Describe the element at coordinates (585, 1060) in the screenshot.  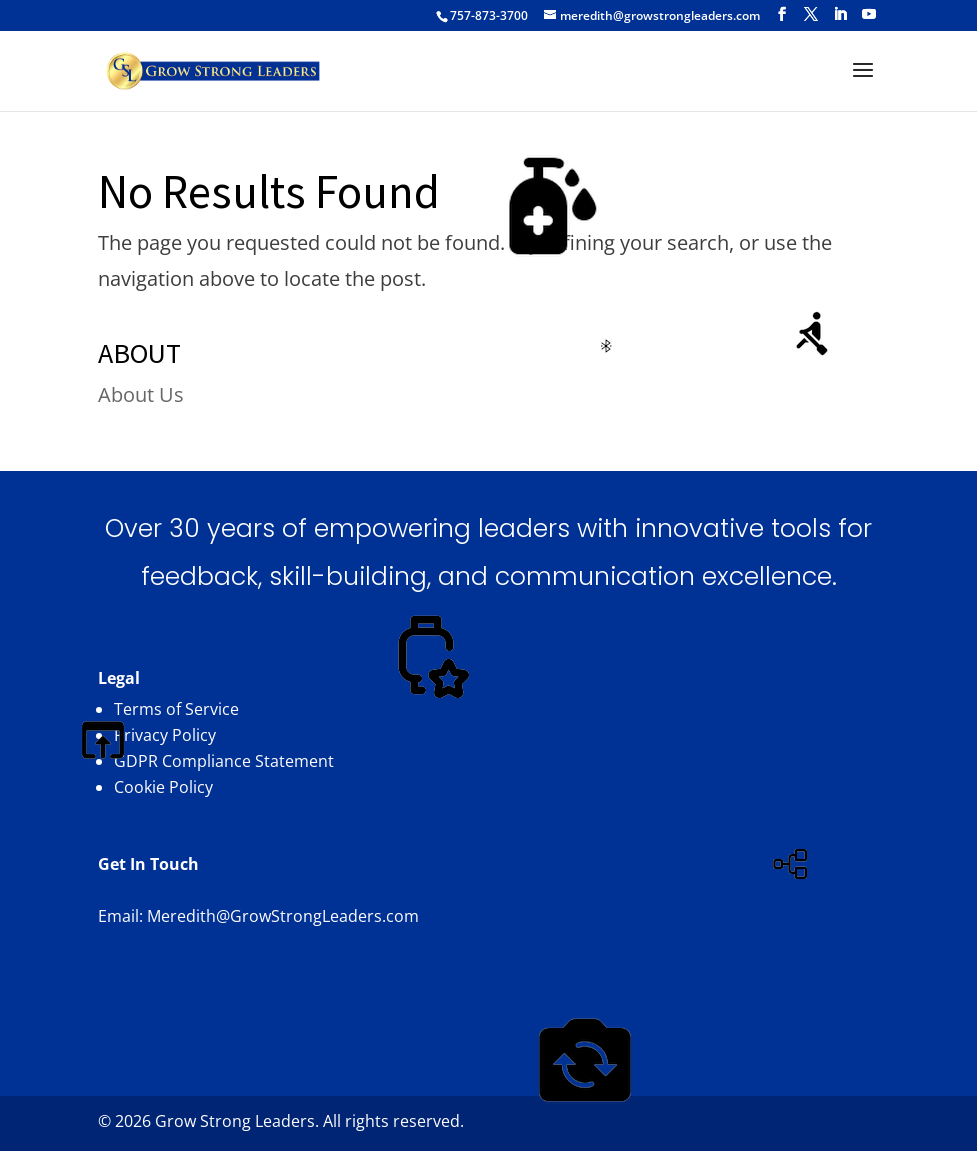
I see `switch between front and rear camera` at that location.